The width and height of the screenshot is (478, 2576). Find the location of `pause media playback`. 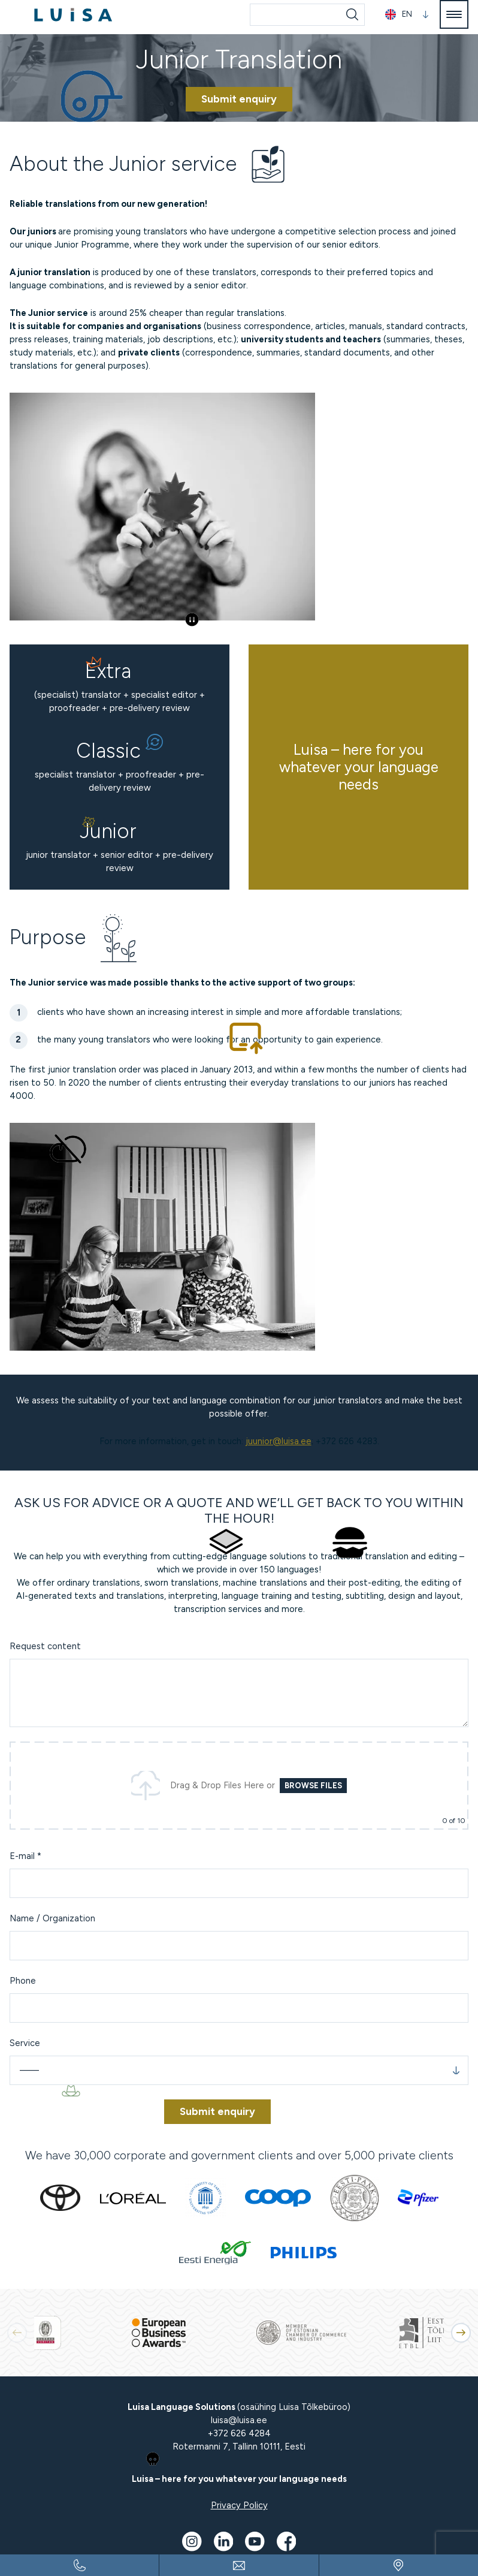

pause media playback is located at coordinates (192, 619).